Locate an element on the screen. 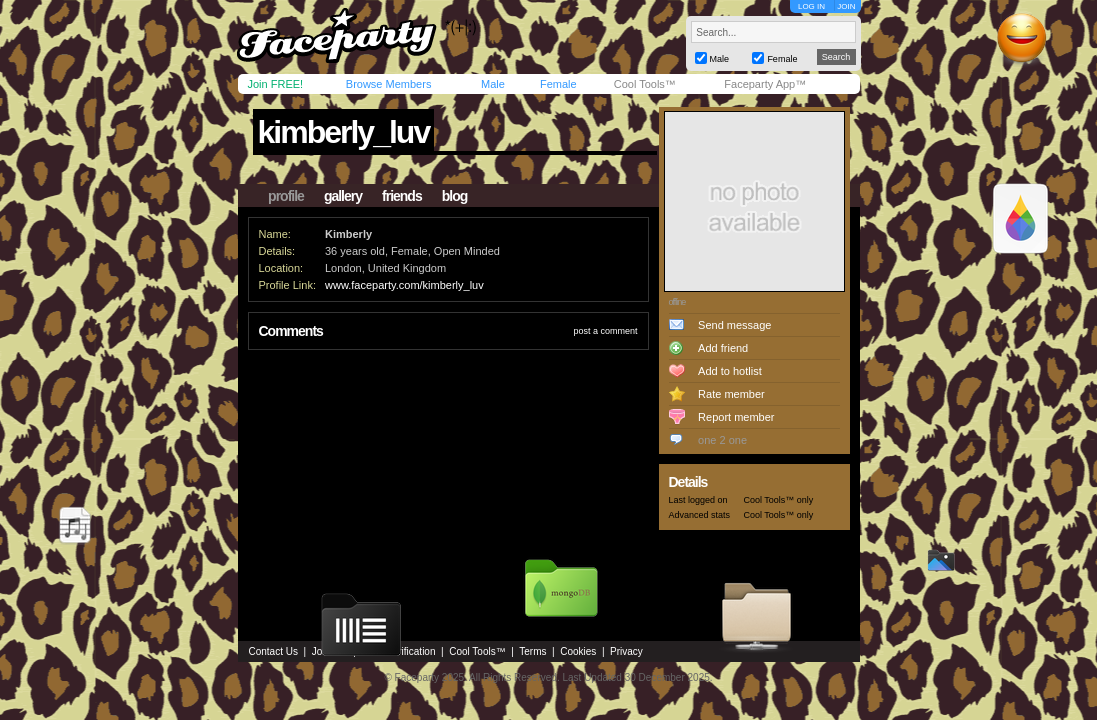 The width and height of the screenshot is (1097, 720). access files stored on a remote server is located at coordinates (756, 618).